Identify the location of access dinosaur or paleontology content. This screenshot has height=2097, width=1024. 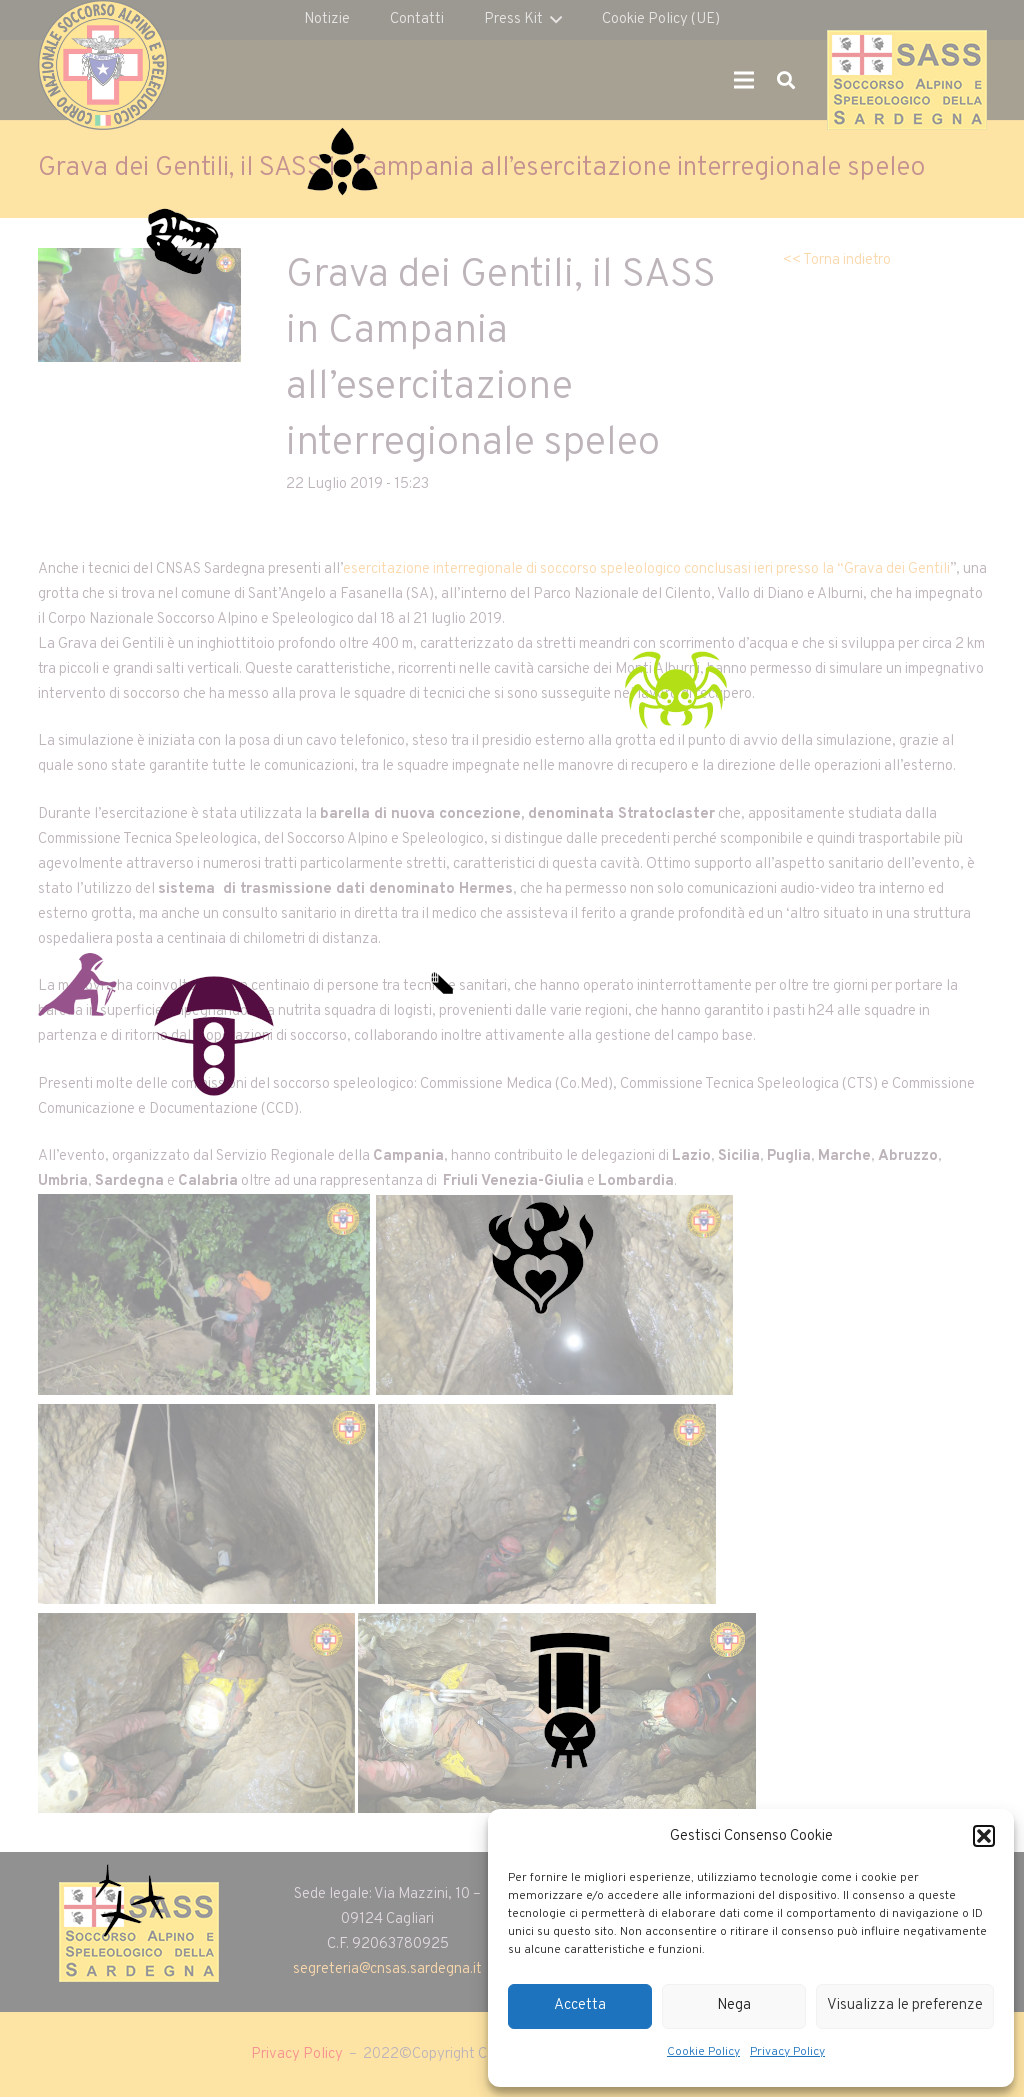
(182, 241).